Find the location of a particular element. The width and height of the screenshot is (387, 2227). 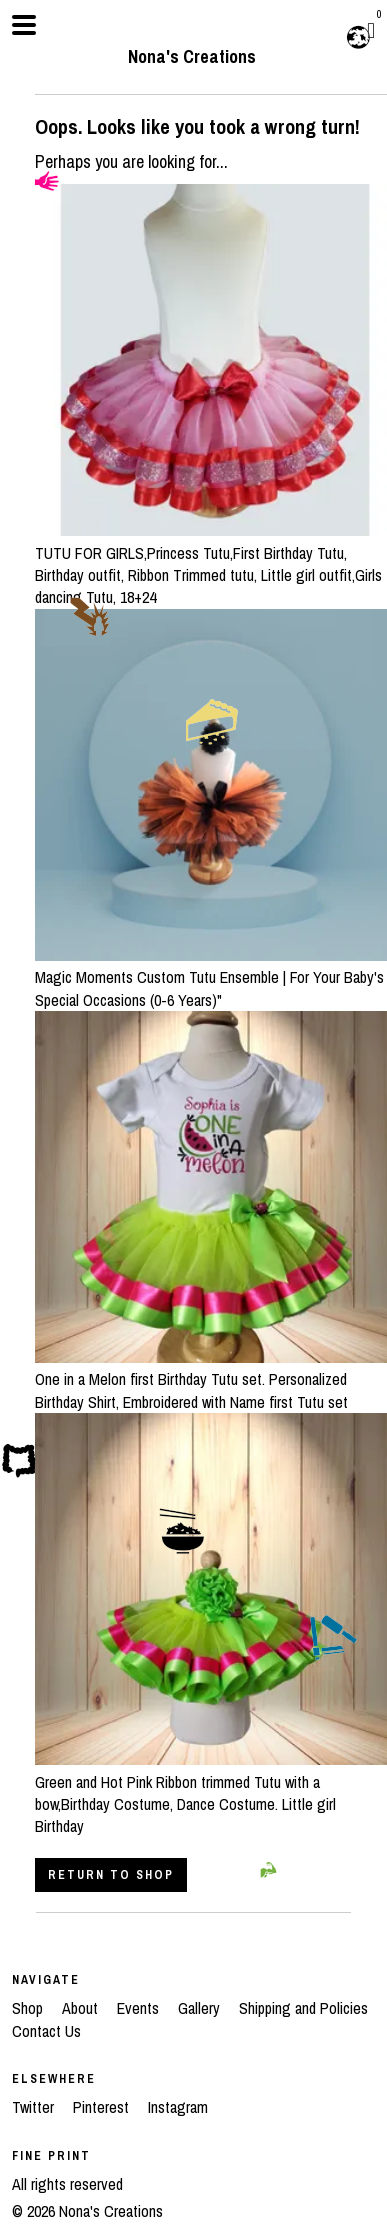

view world map or global overview is located at coordinates (358, 37).